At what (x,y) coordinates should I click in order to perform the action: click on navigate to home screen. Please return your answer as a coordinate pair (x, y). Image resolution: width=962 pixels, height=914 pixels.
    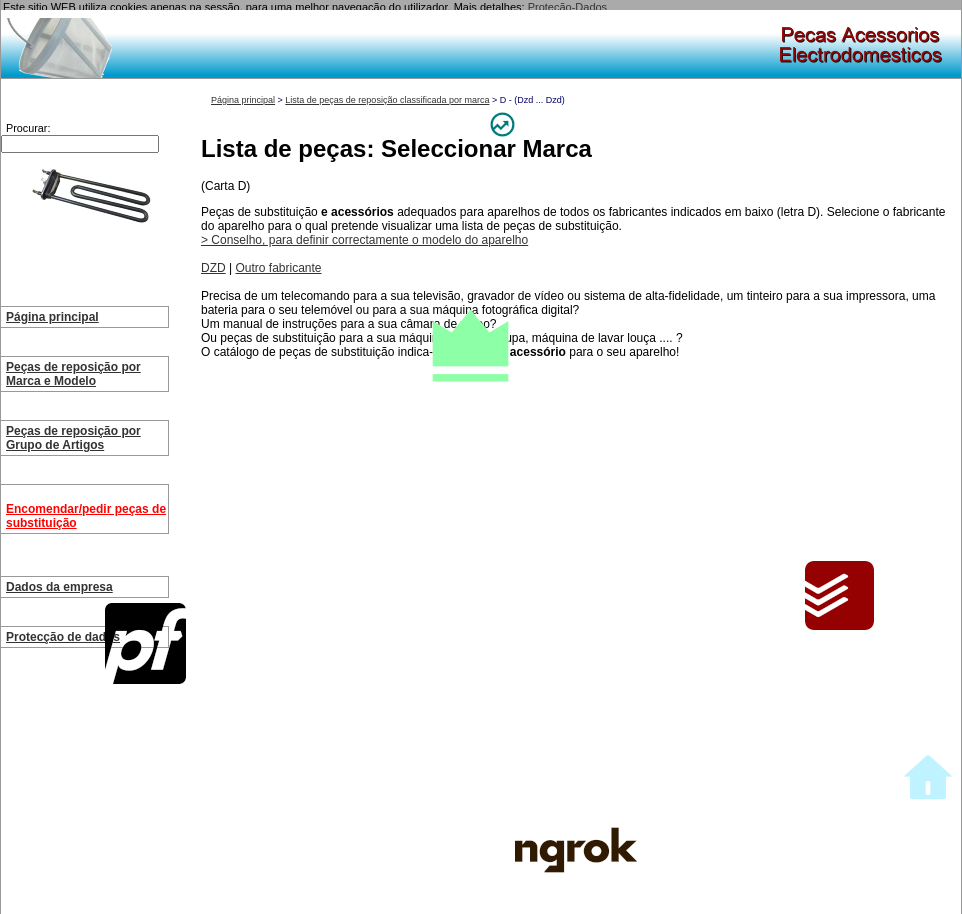
    Looking at the image, I should click on (928, 779).